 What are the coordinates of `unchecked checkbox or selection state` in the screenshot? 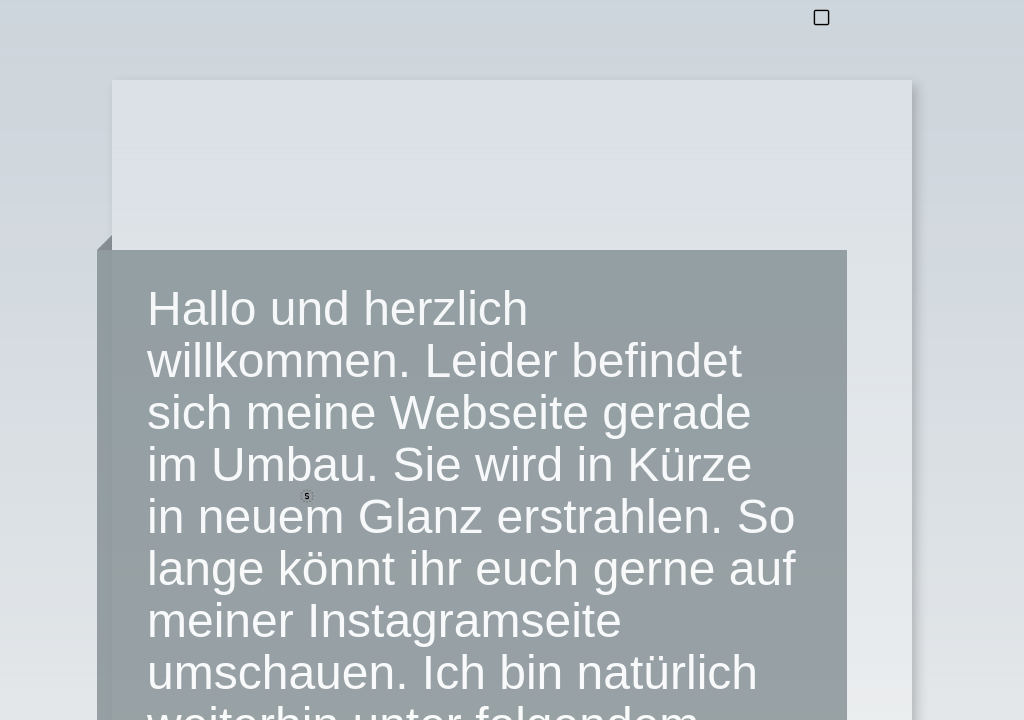 It's located at (821, 17).